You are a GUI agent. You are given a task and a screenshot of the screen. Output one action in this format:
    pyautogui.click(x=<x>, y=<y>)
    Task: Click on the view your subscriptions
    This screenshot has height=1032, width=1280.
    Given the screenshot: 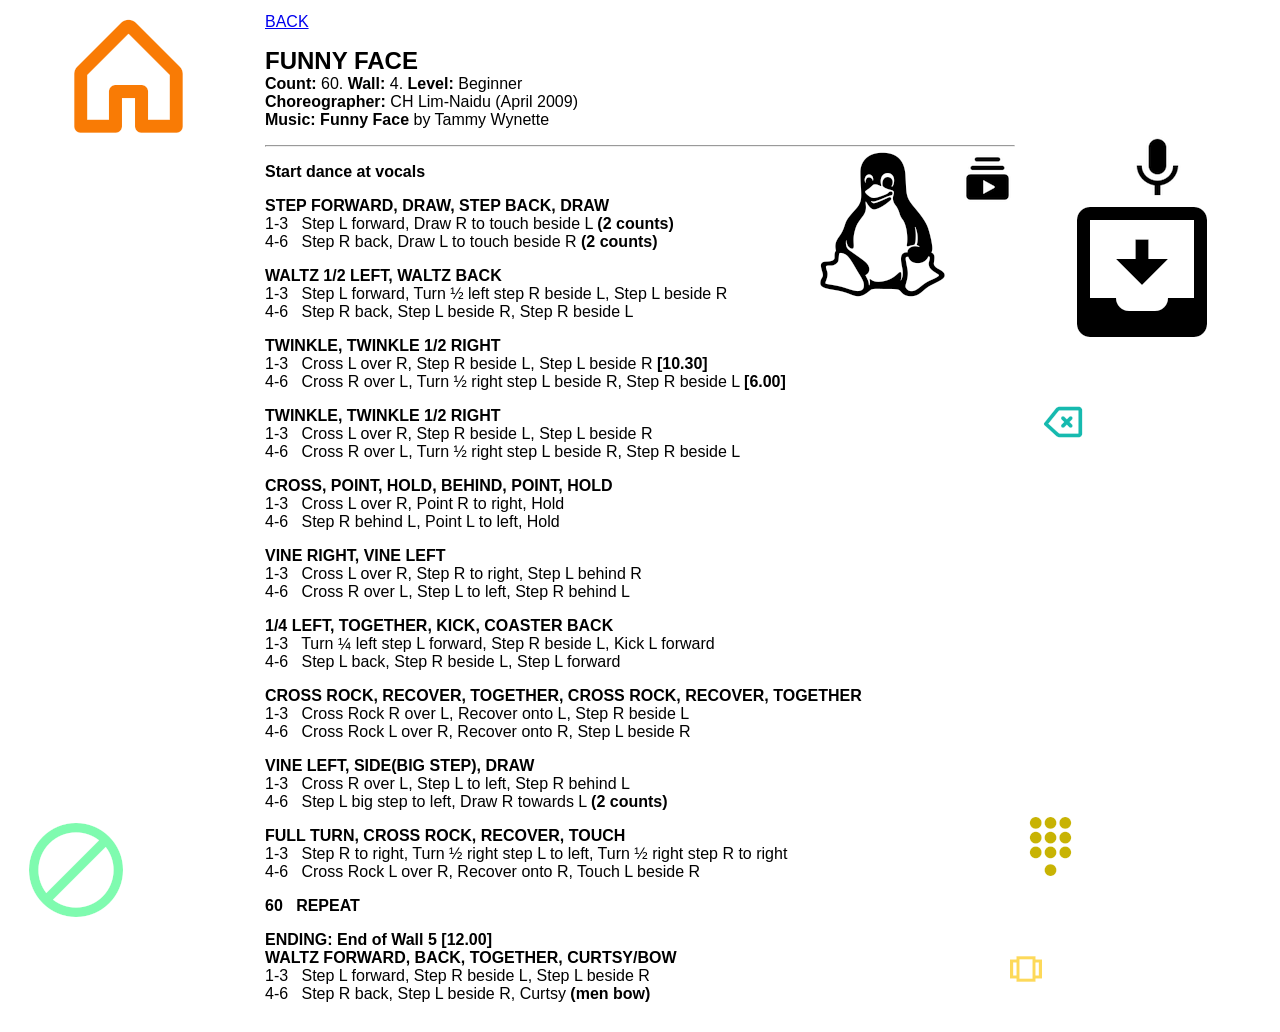 What is the action you would take?
    pyautogui.click(x=987, y=178)
    